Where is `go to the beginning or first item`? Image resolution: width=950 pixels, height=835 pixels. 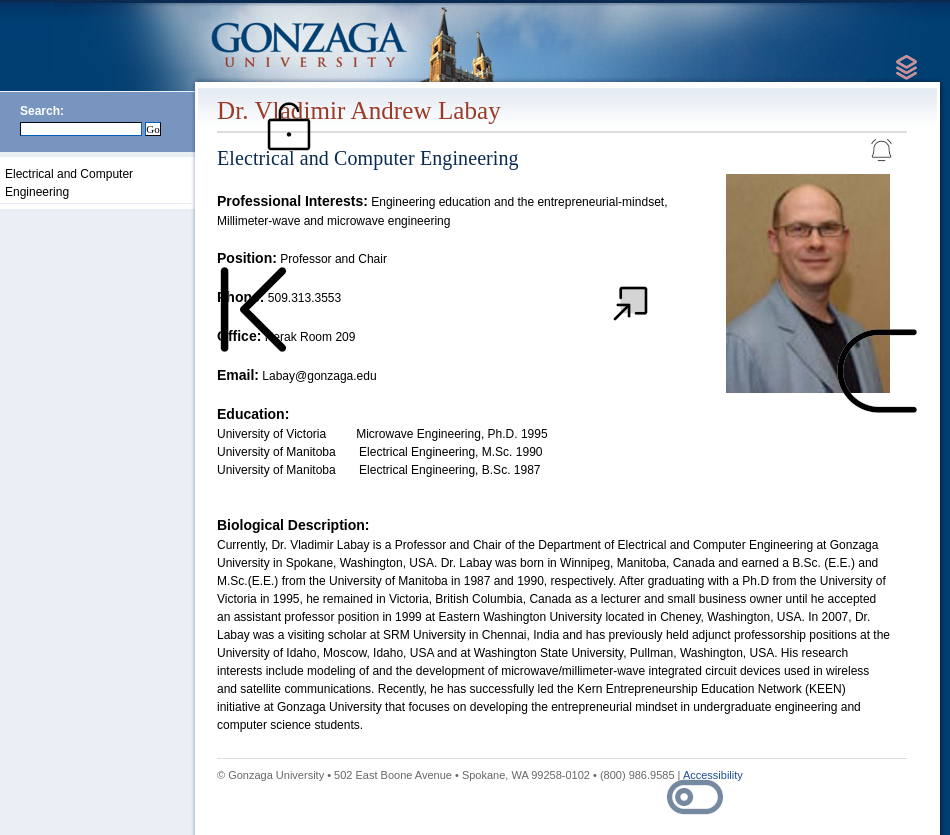 go to the beginning or first item is located at coordinates (251, 309).